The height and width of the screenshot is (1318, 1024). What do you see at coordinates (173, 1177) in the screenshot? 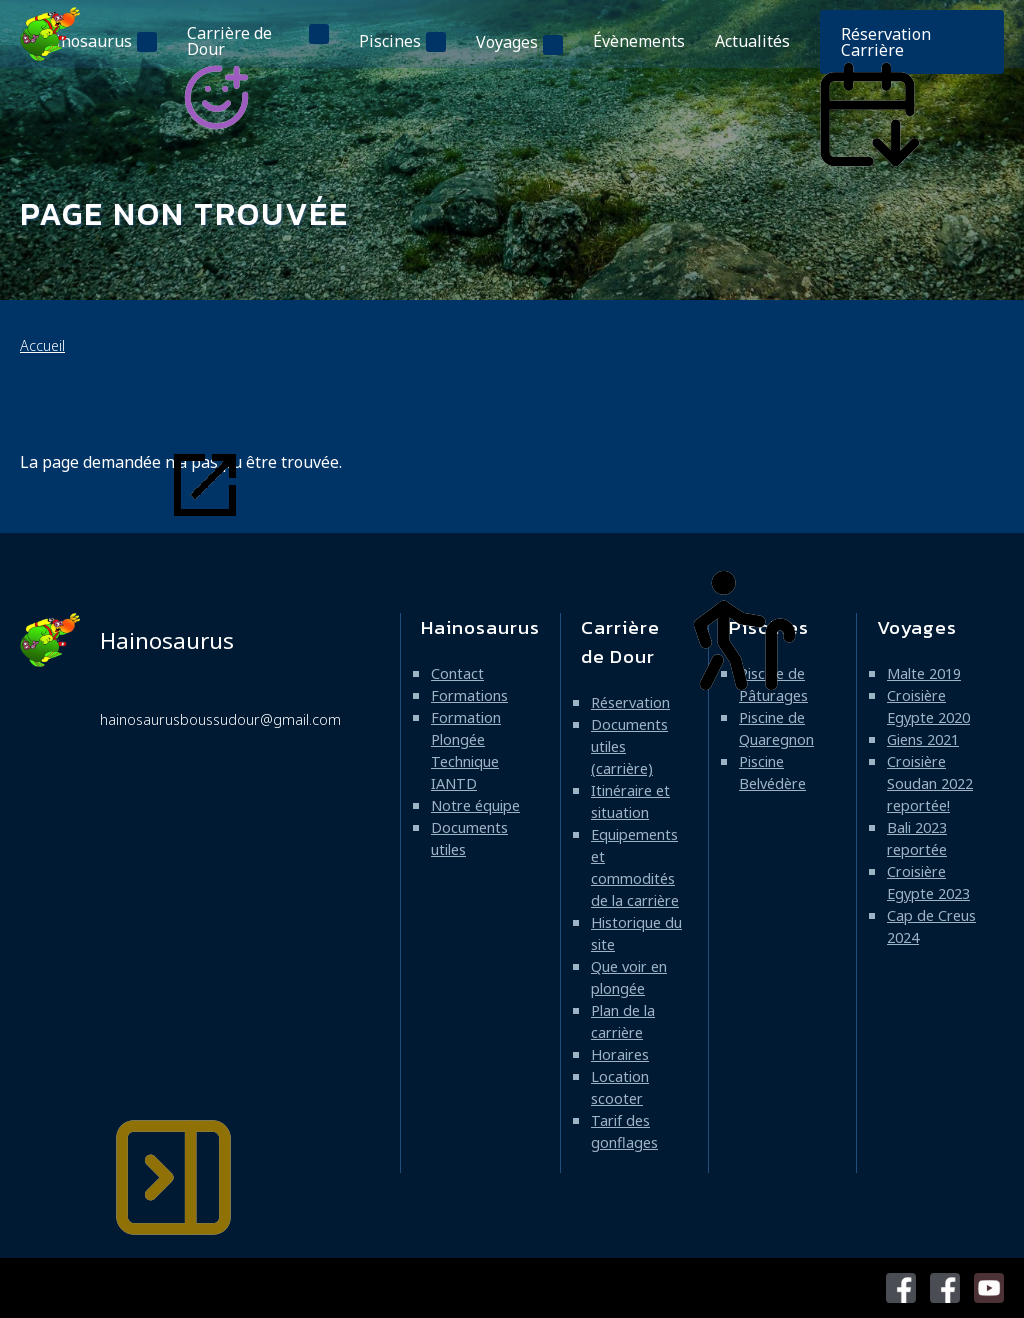
I see `close the right side panel` at bounding box center [173, 1177].